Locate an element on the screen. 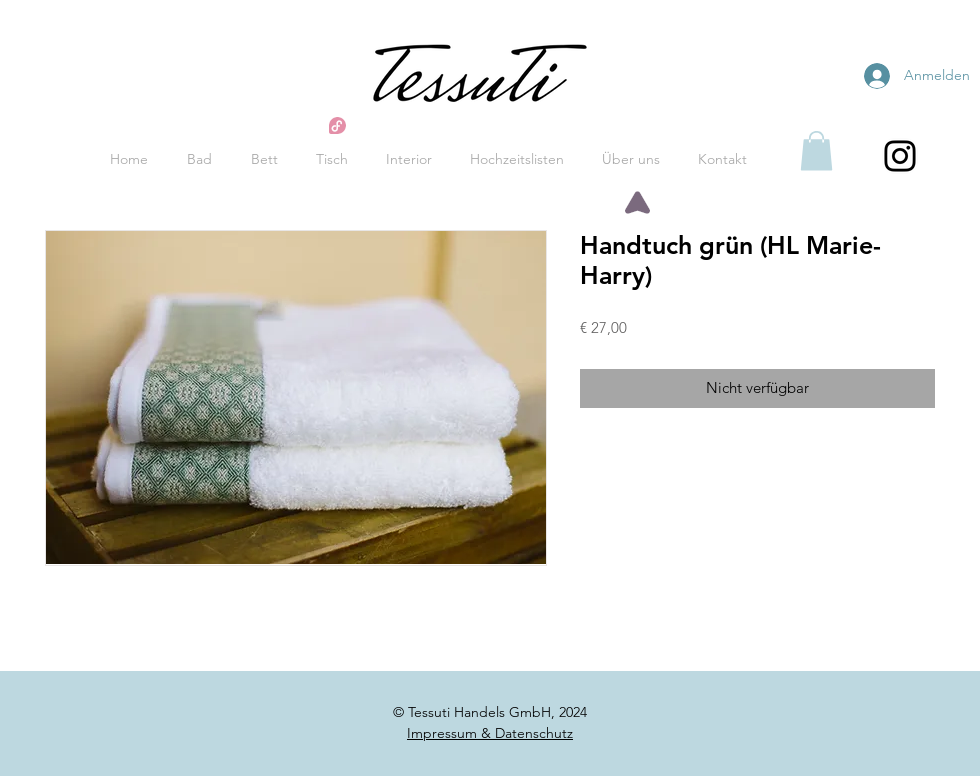  spaceship brand logo is located at coordinates (637, 202).